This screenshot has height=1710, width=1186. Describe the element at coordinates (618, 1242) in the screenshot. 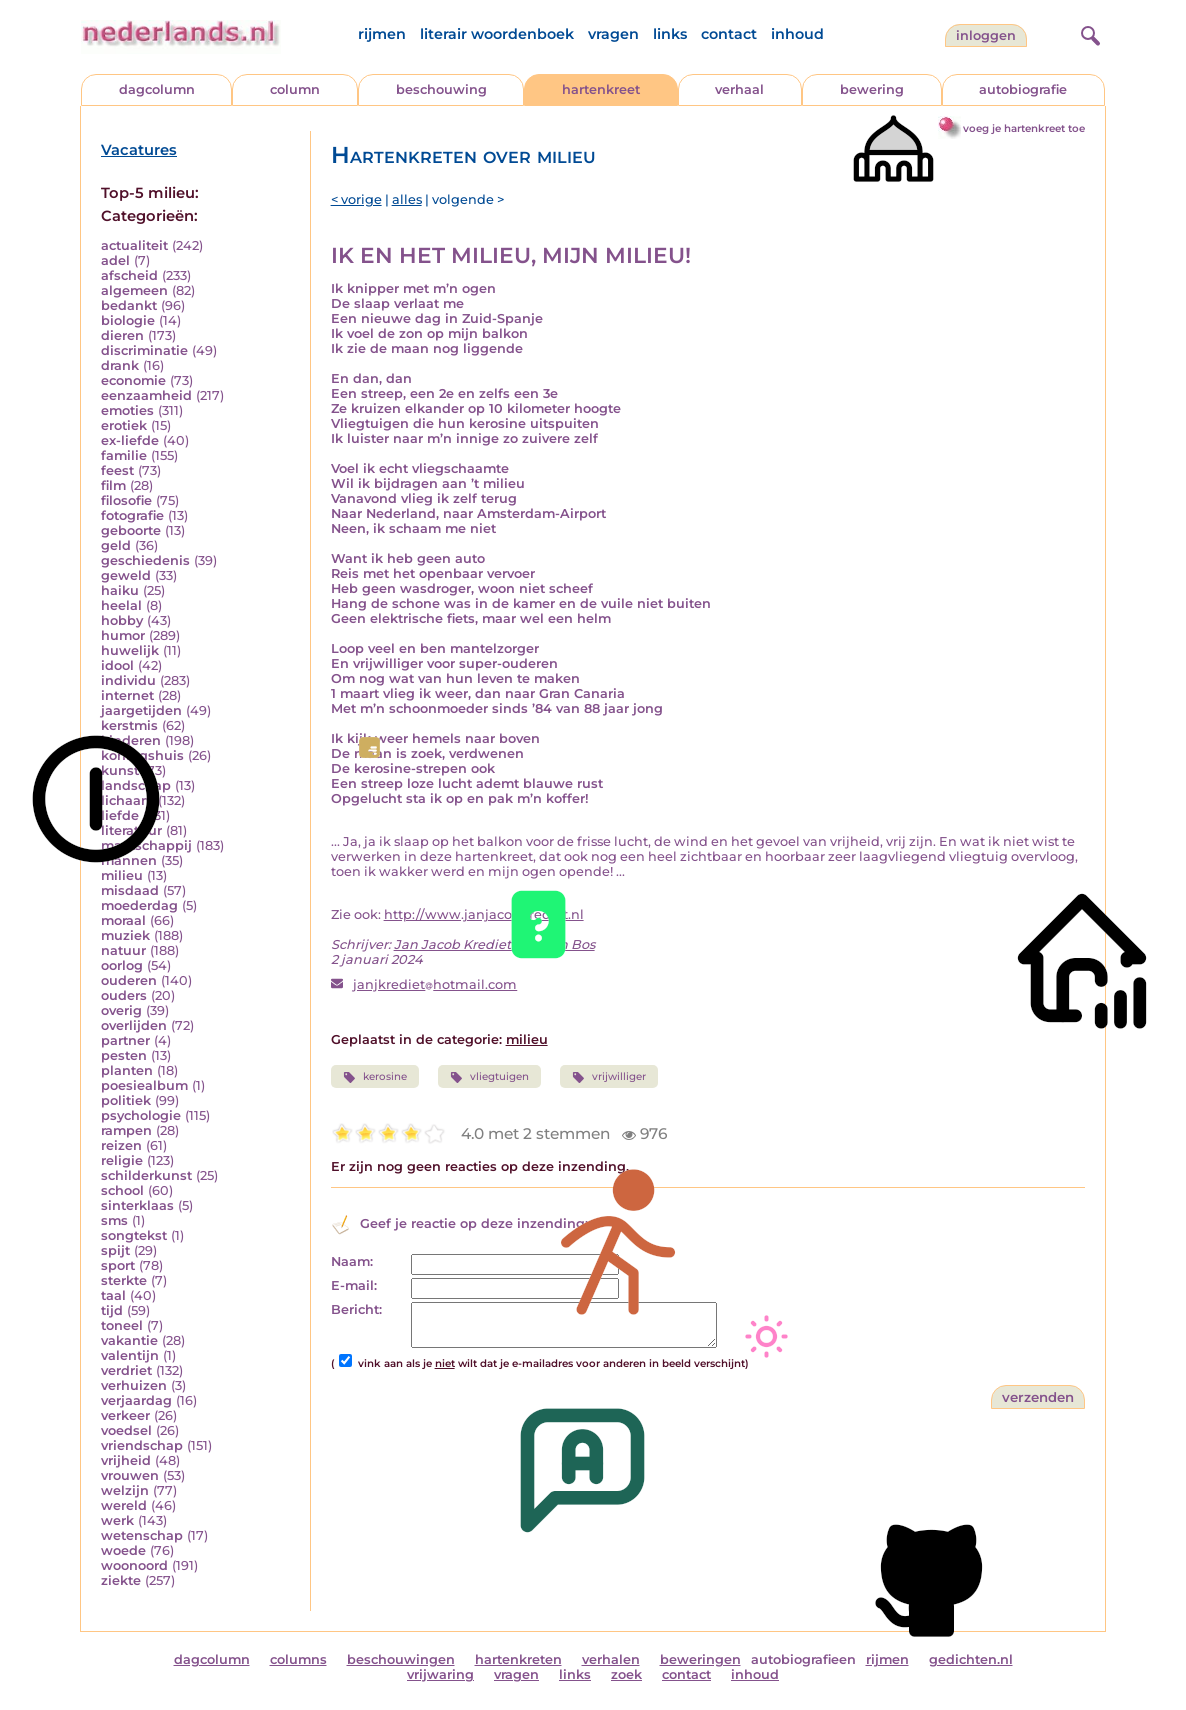

I see `switch to walking directions` at that location.